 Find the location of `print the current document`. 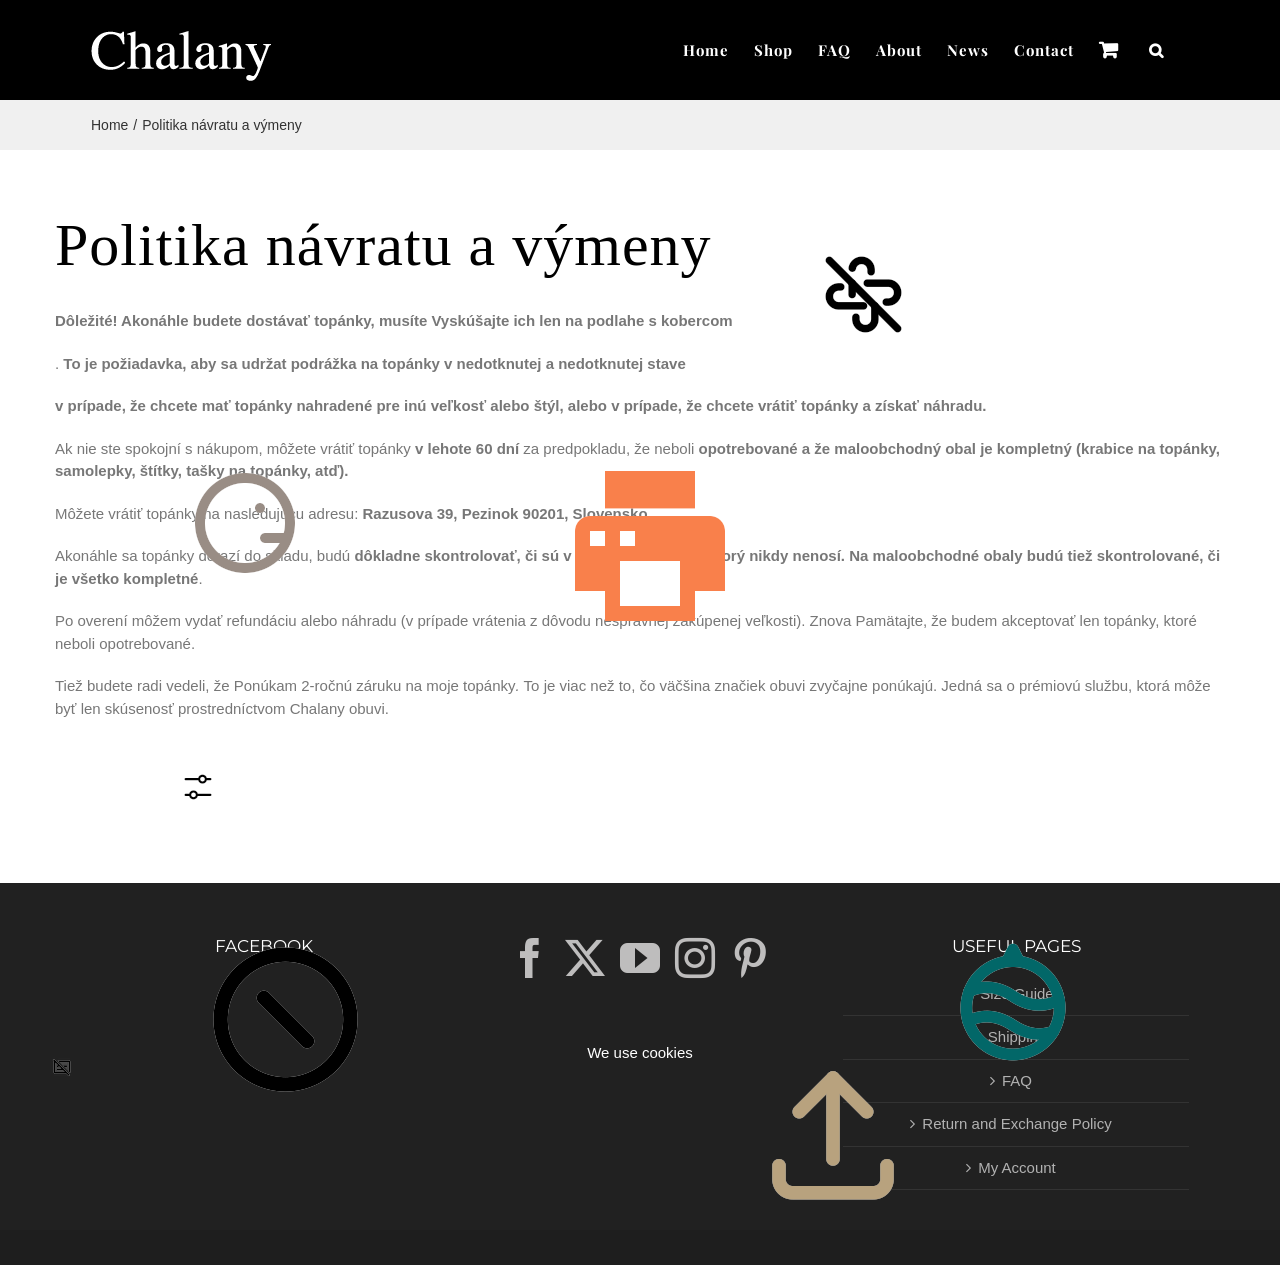

print the current document is located at coordinates (650, 546).